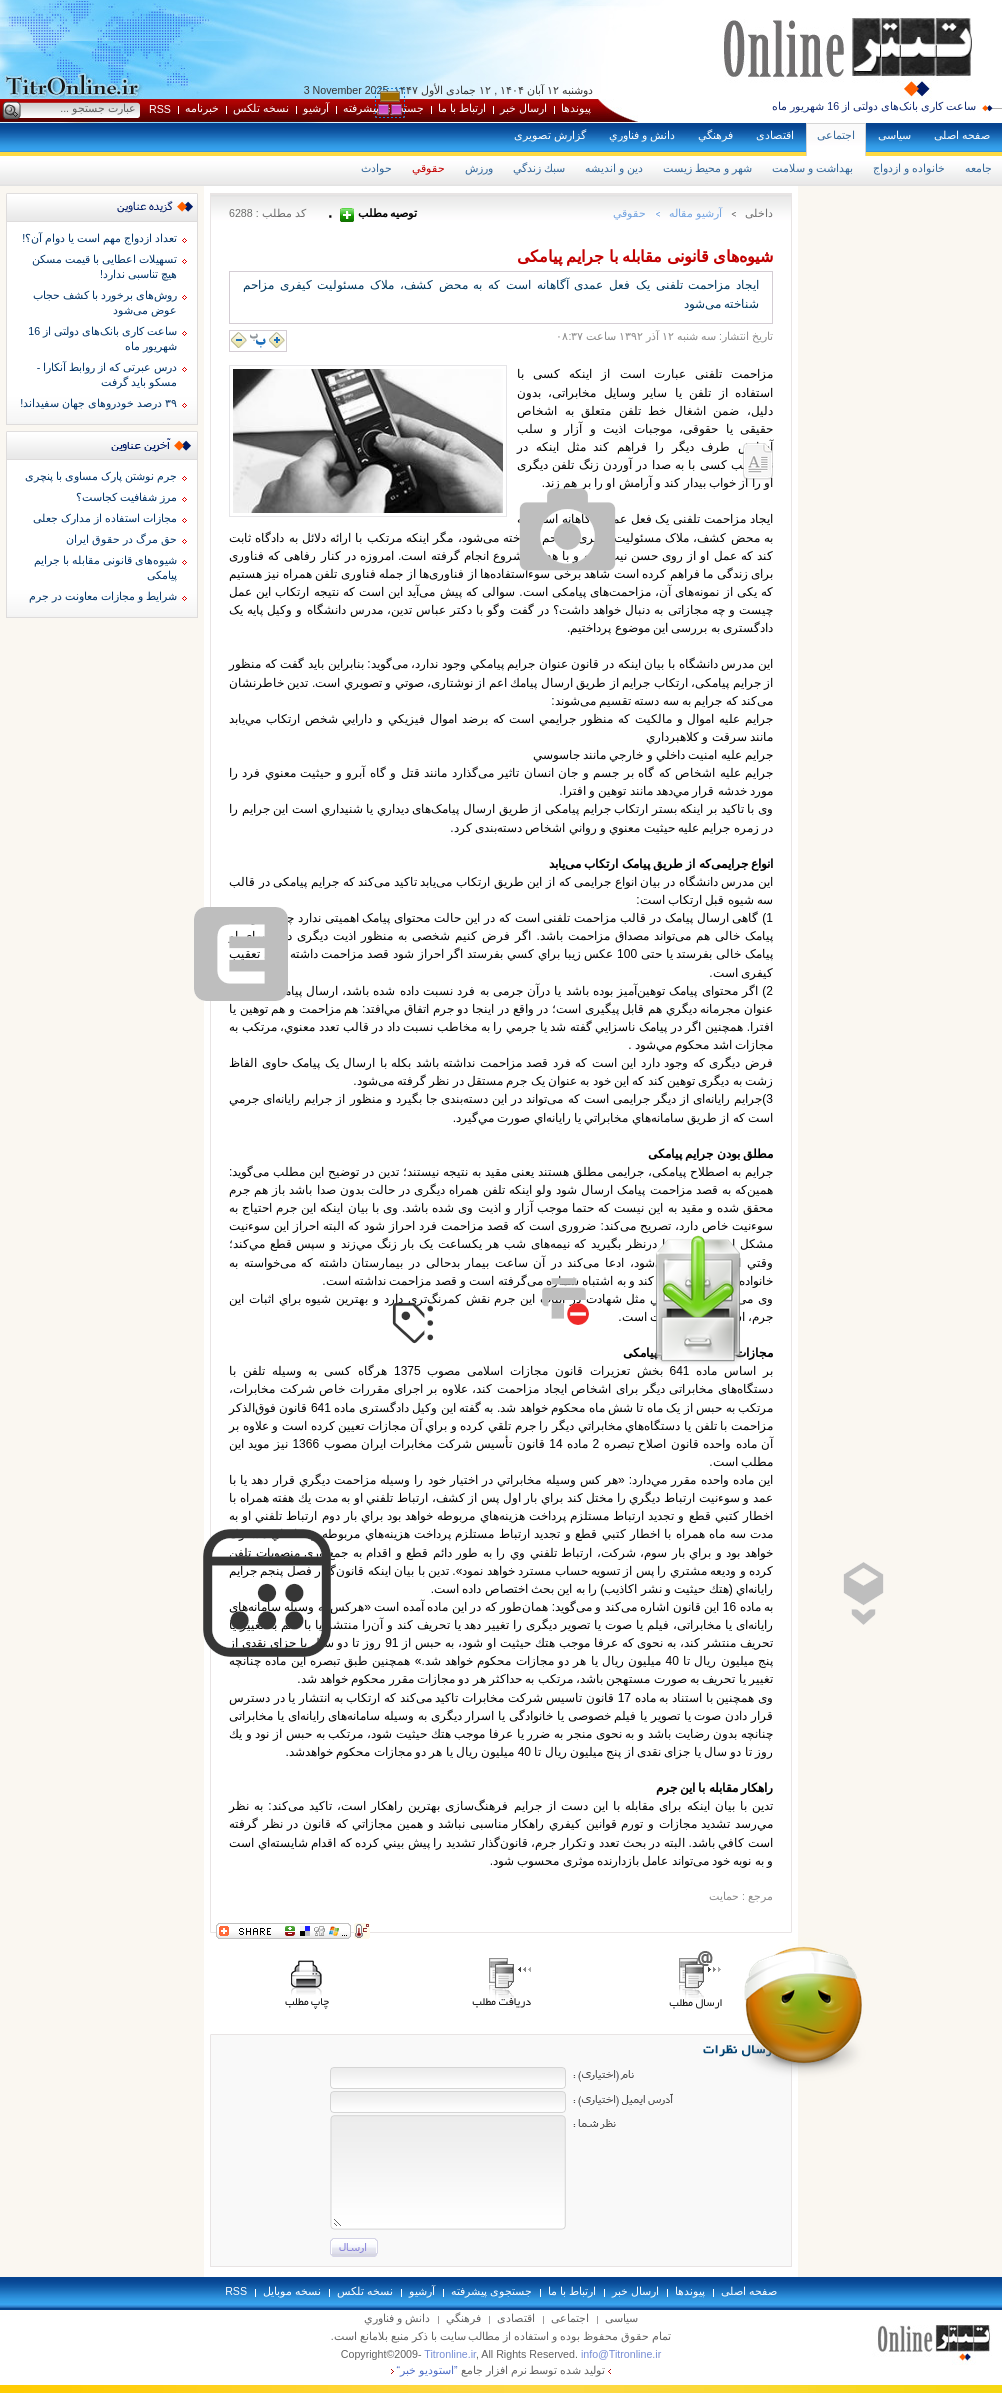 This screenshot has width=1002, height=2398. What do you see at coordinates (241, 954) in the screenshot?
I see `indicates EDGE cellular network connection` at bounding box center [241, 954].